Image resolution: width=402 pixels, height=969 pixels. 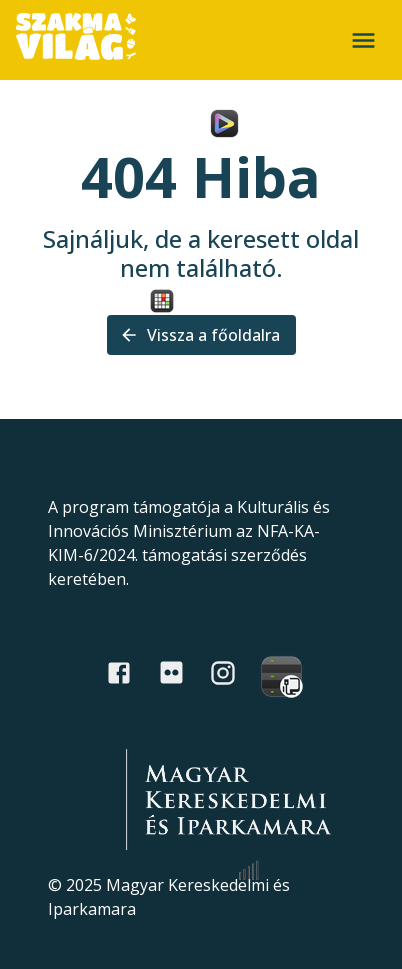 What do you see at coordinates (162, 301) in the screenshot?
I see `open hitori puzzle game` at bounding box center [162, 301].